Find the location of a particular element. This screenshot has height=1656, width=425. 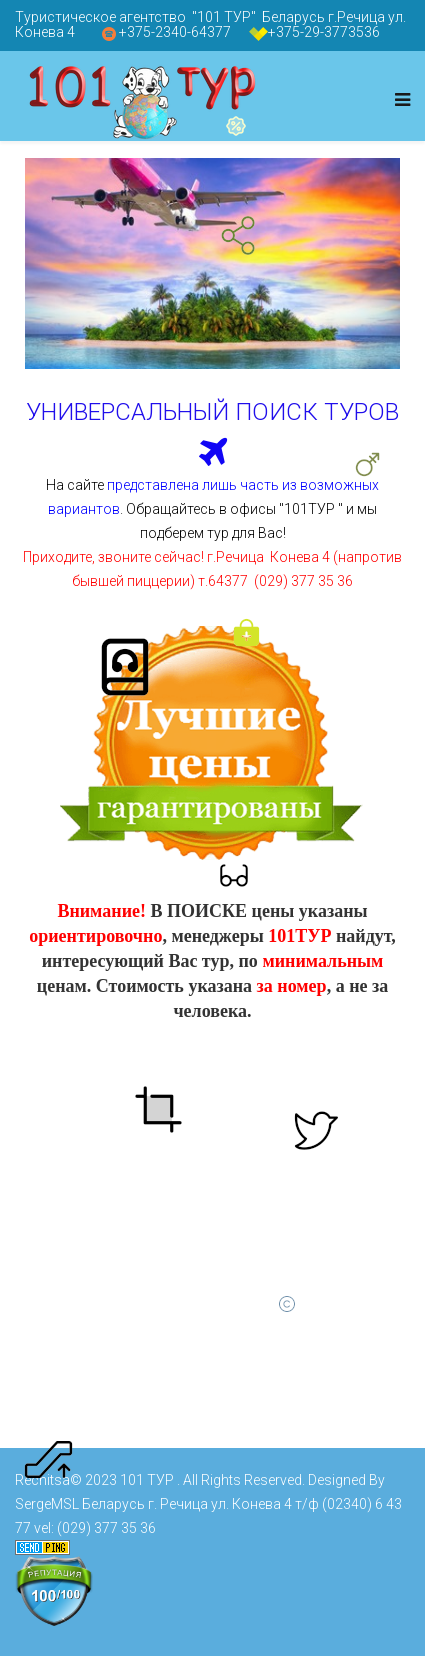

indicates escalator going up is located at coordinates (48, 1459).